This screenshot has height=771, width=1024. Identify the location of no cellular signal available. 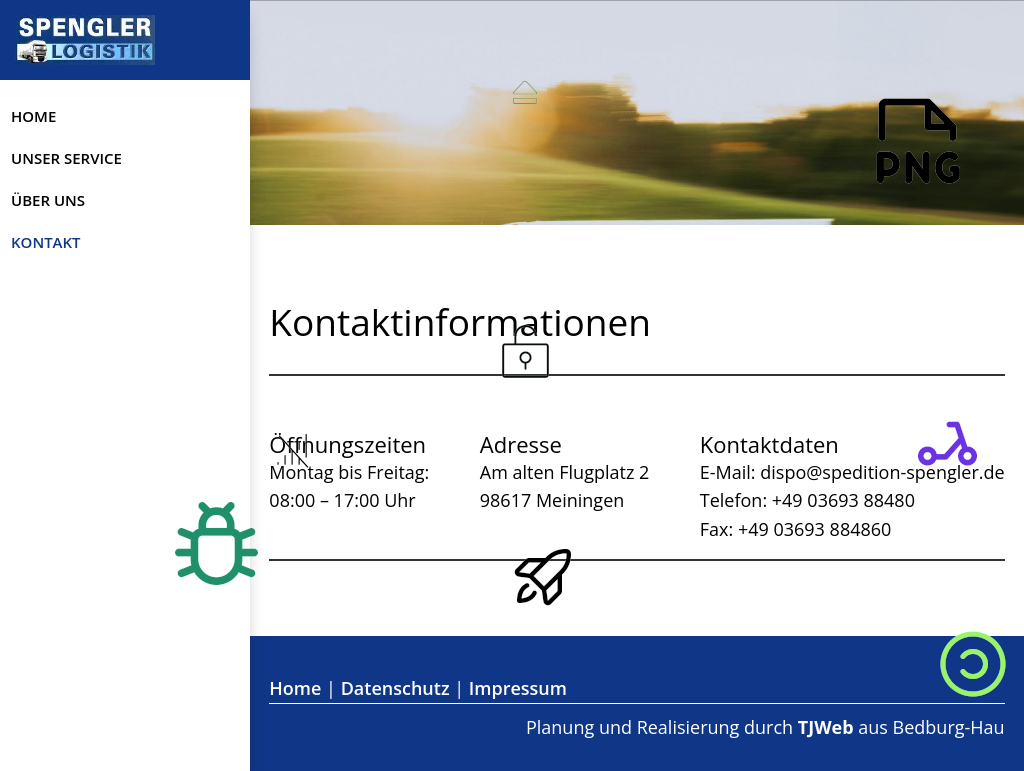
(293, 451).